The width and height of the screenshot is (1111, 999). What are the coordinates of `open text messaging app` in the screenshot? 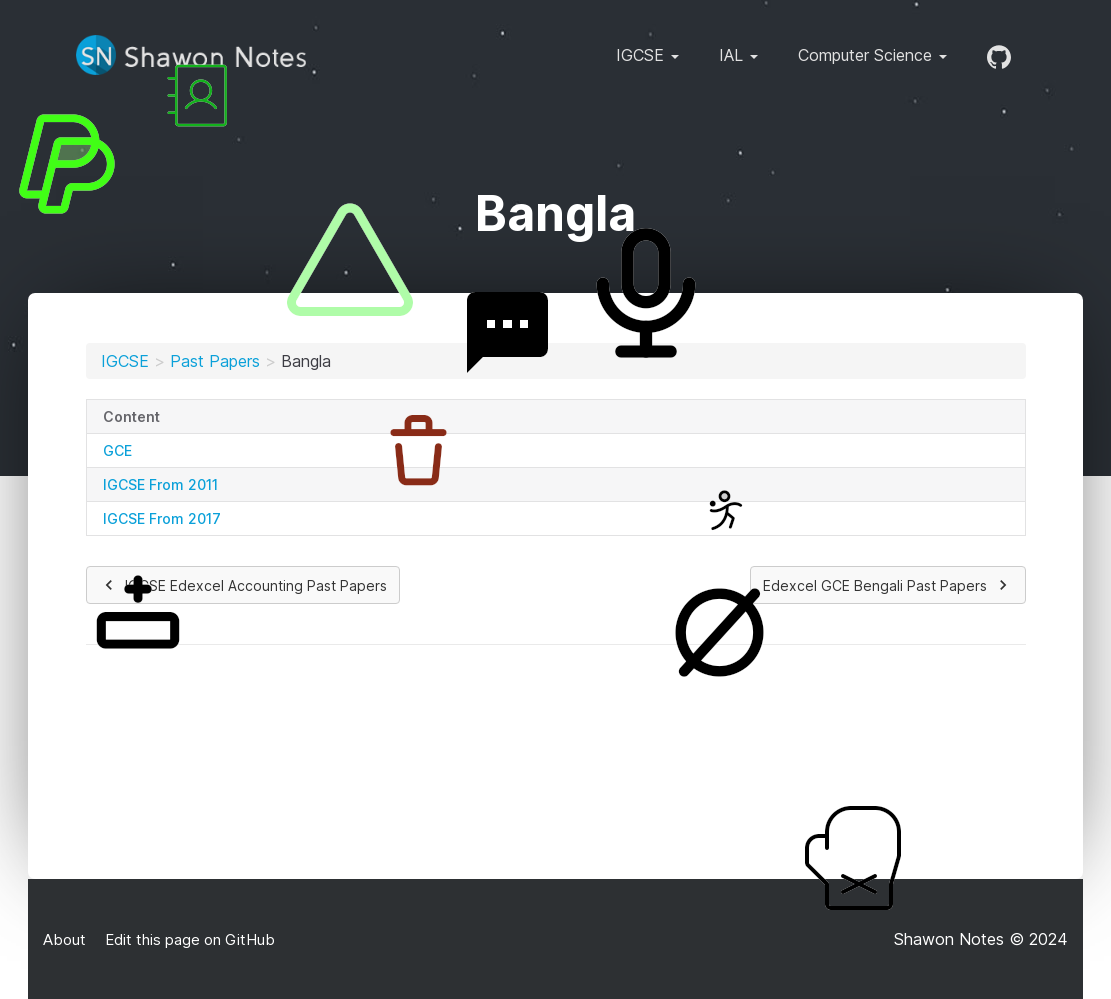 It's located at (507, 332).